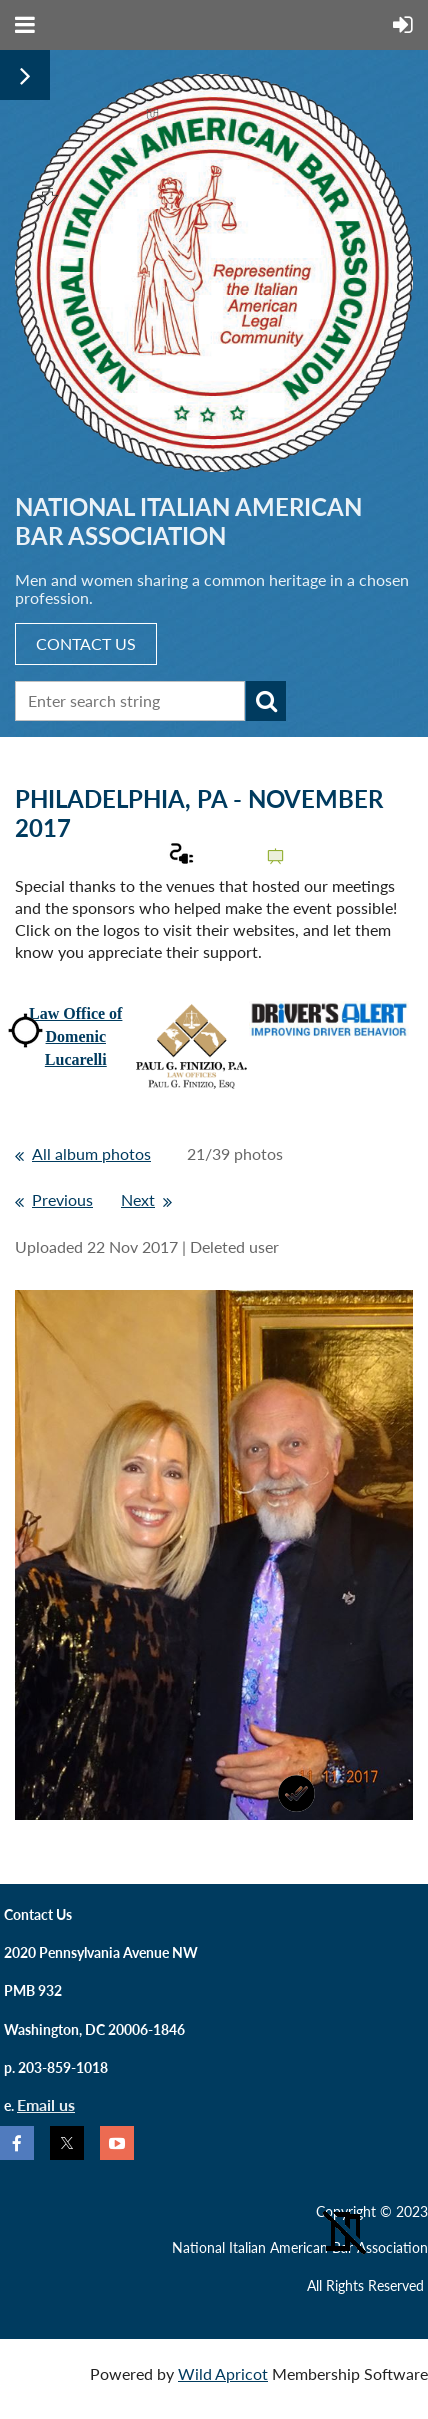 Image resolution: width=428 pixels, height=2419 pixels. Describe the element at coordinates (181, 853) in the screenshot. I see `access electrical or charging services nearby` at that location.